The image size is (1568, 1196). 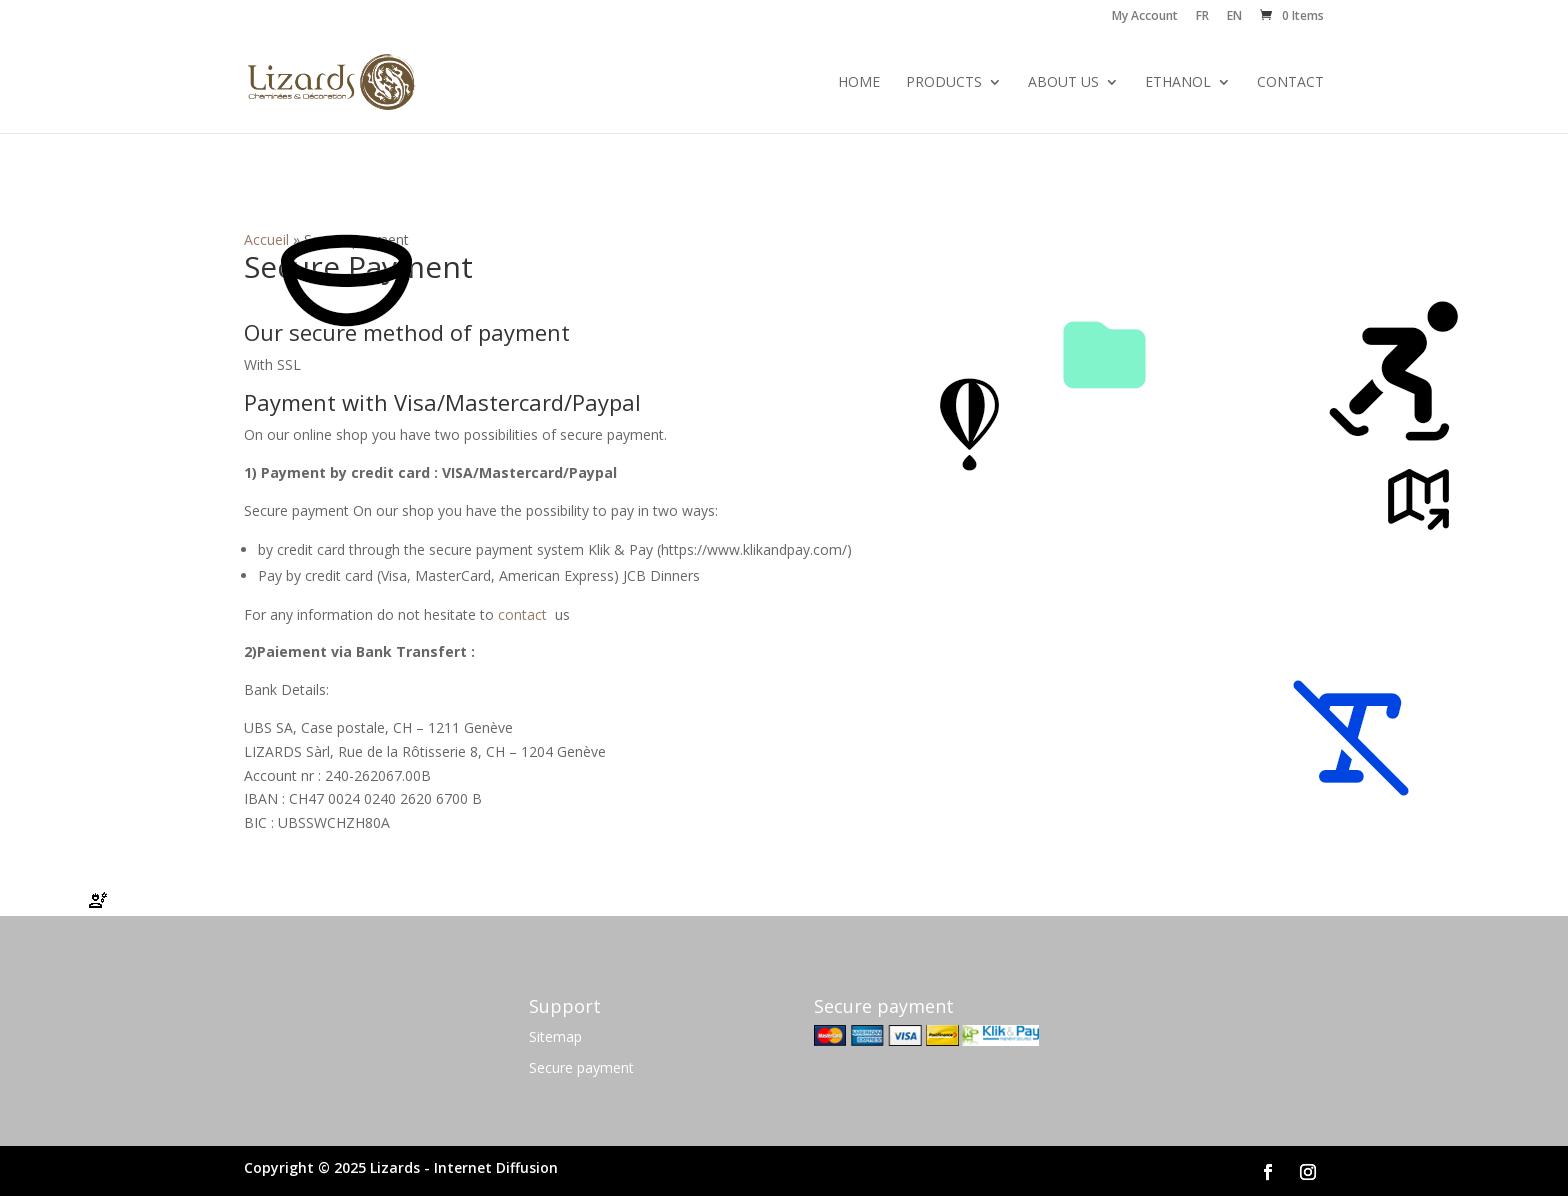 What do you see at coordinates (1351, 738) in the screenshot?
I see `disable text formatting` at bounding box center [1351, 738].